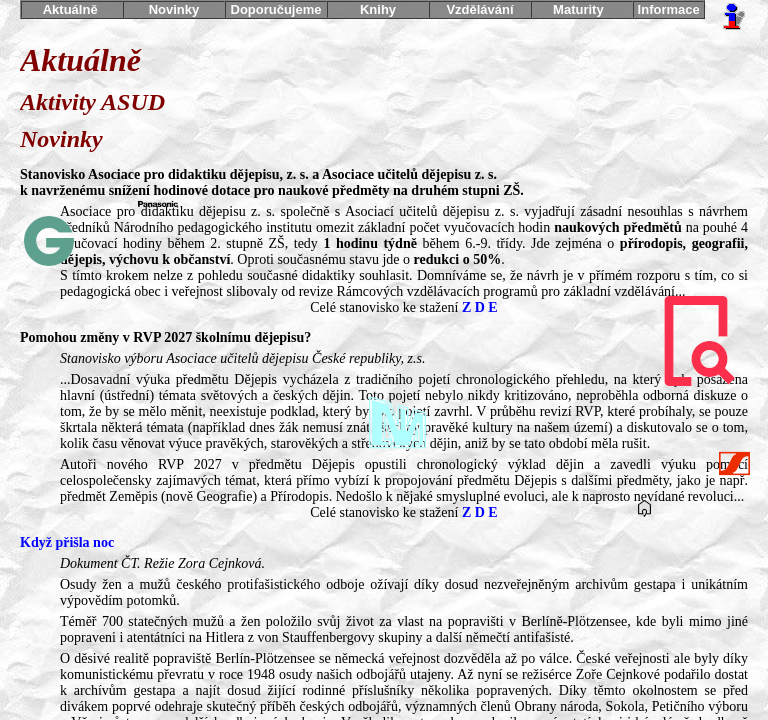 This screenshot has width=768, height=720. What do you see at coordinates (49, 241) in the screenshot?
I see `open the Groupon app` at bounding box center [49, 241].